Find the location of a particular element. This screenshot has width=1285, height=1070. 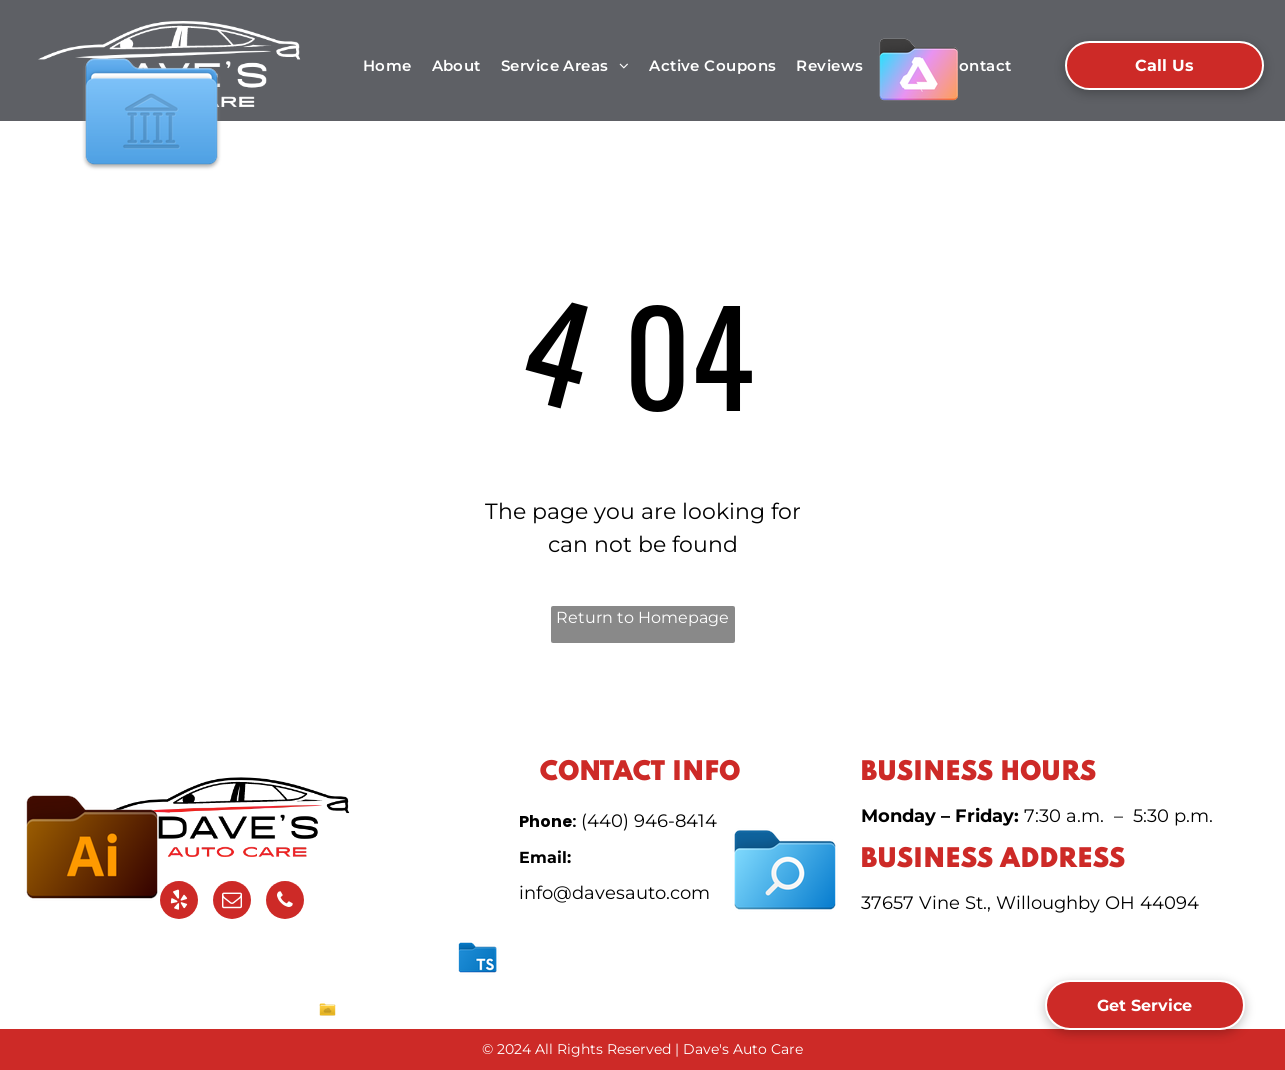

access cloud-synced files and documents is located at coordinates (327, 1009).